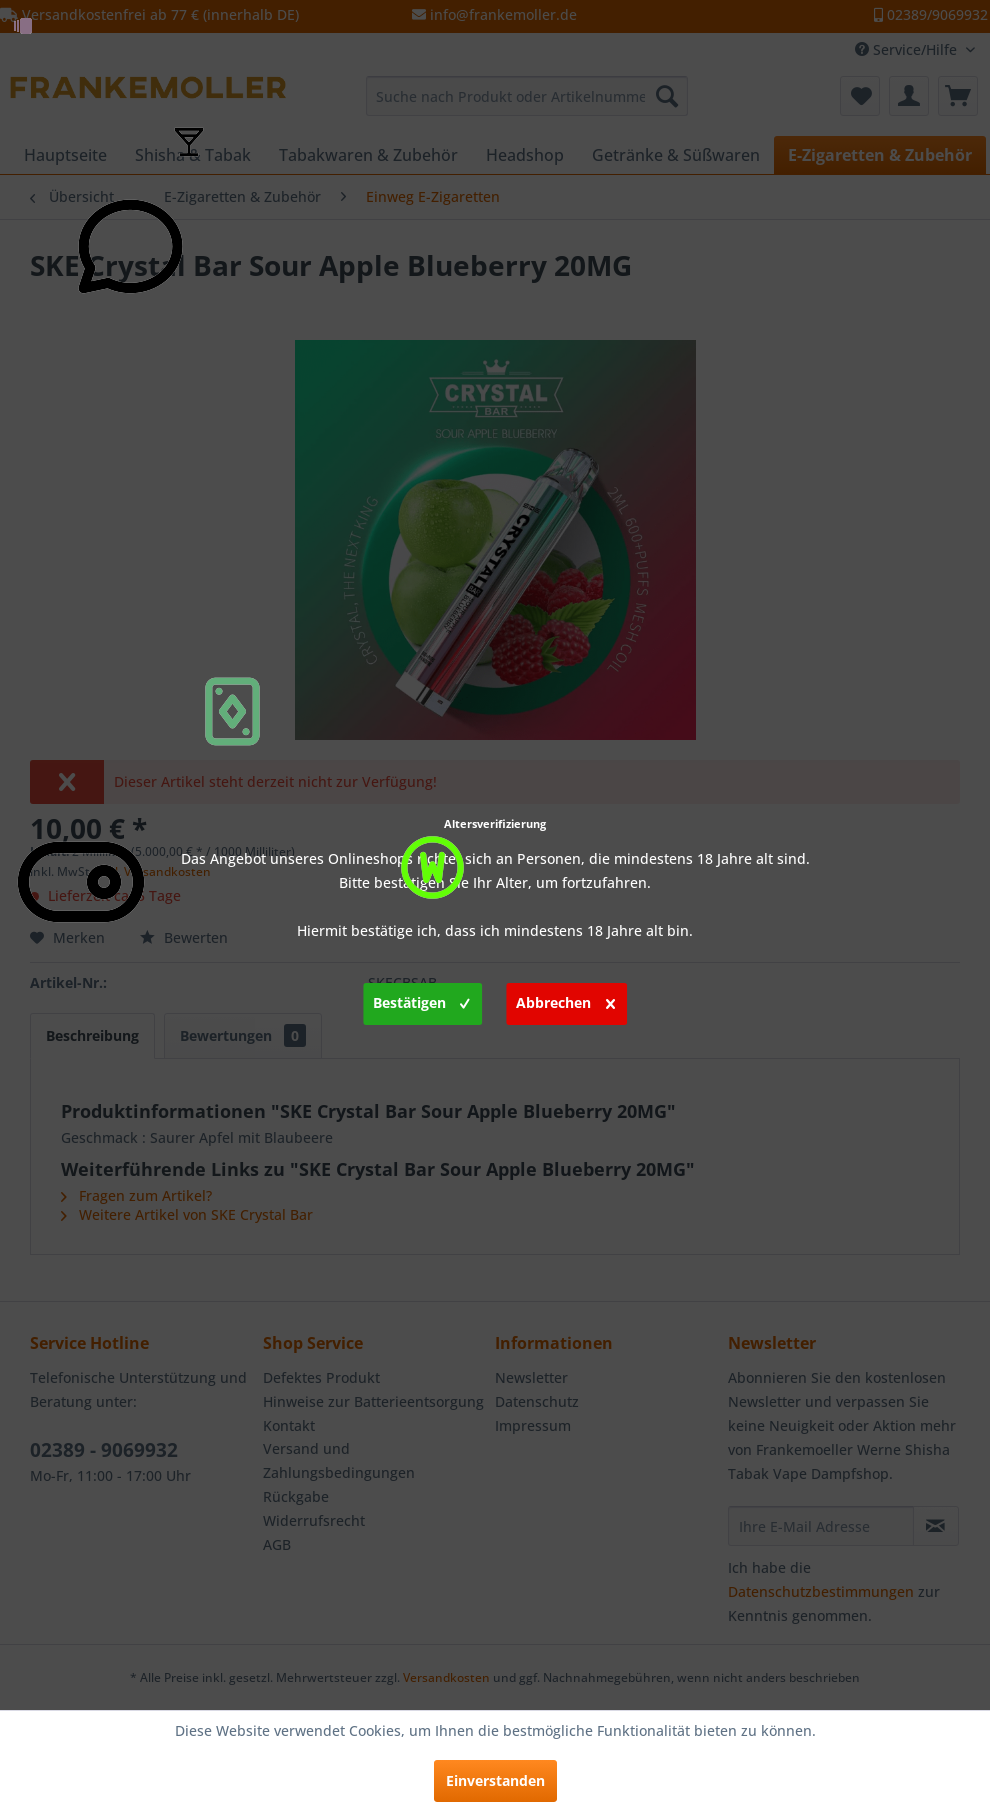 The height and width of the screenshot is (1812, 990). What do you see at coordinates (23, 26) in the screenshot?
I see `view version history` at bounding box center [23, 26].